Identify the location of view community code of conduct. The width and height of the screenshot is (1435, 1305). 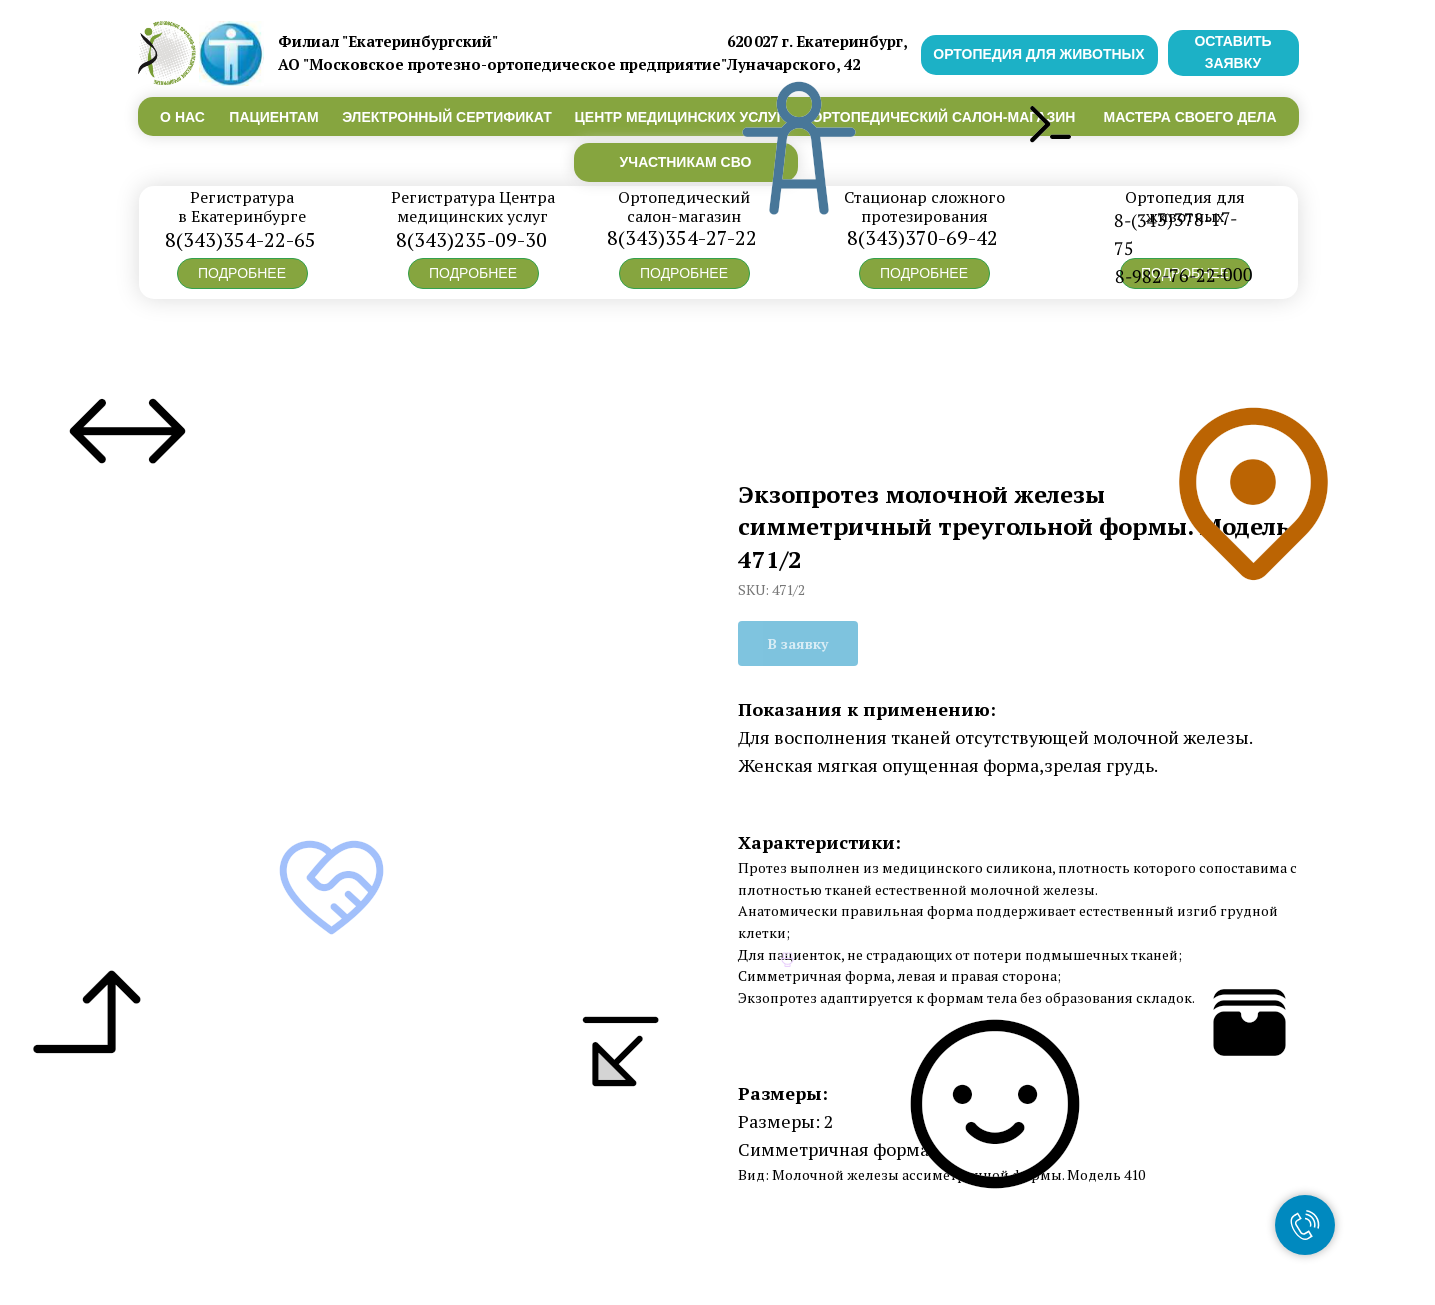
(331, 885).